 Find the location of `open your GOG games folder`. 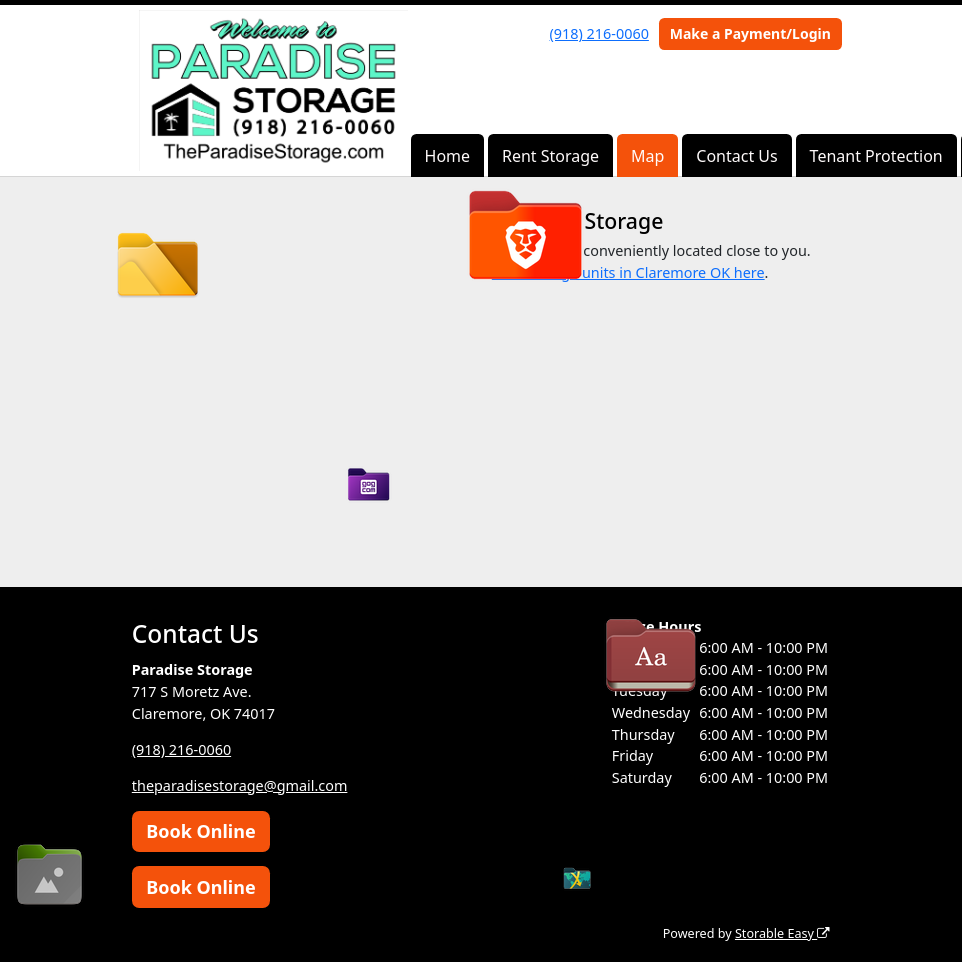

open your GOG games folder is located at coordinates (368, 485).